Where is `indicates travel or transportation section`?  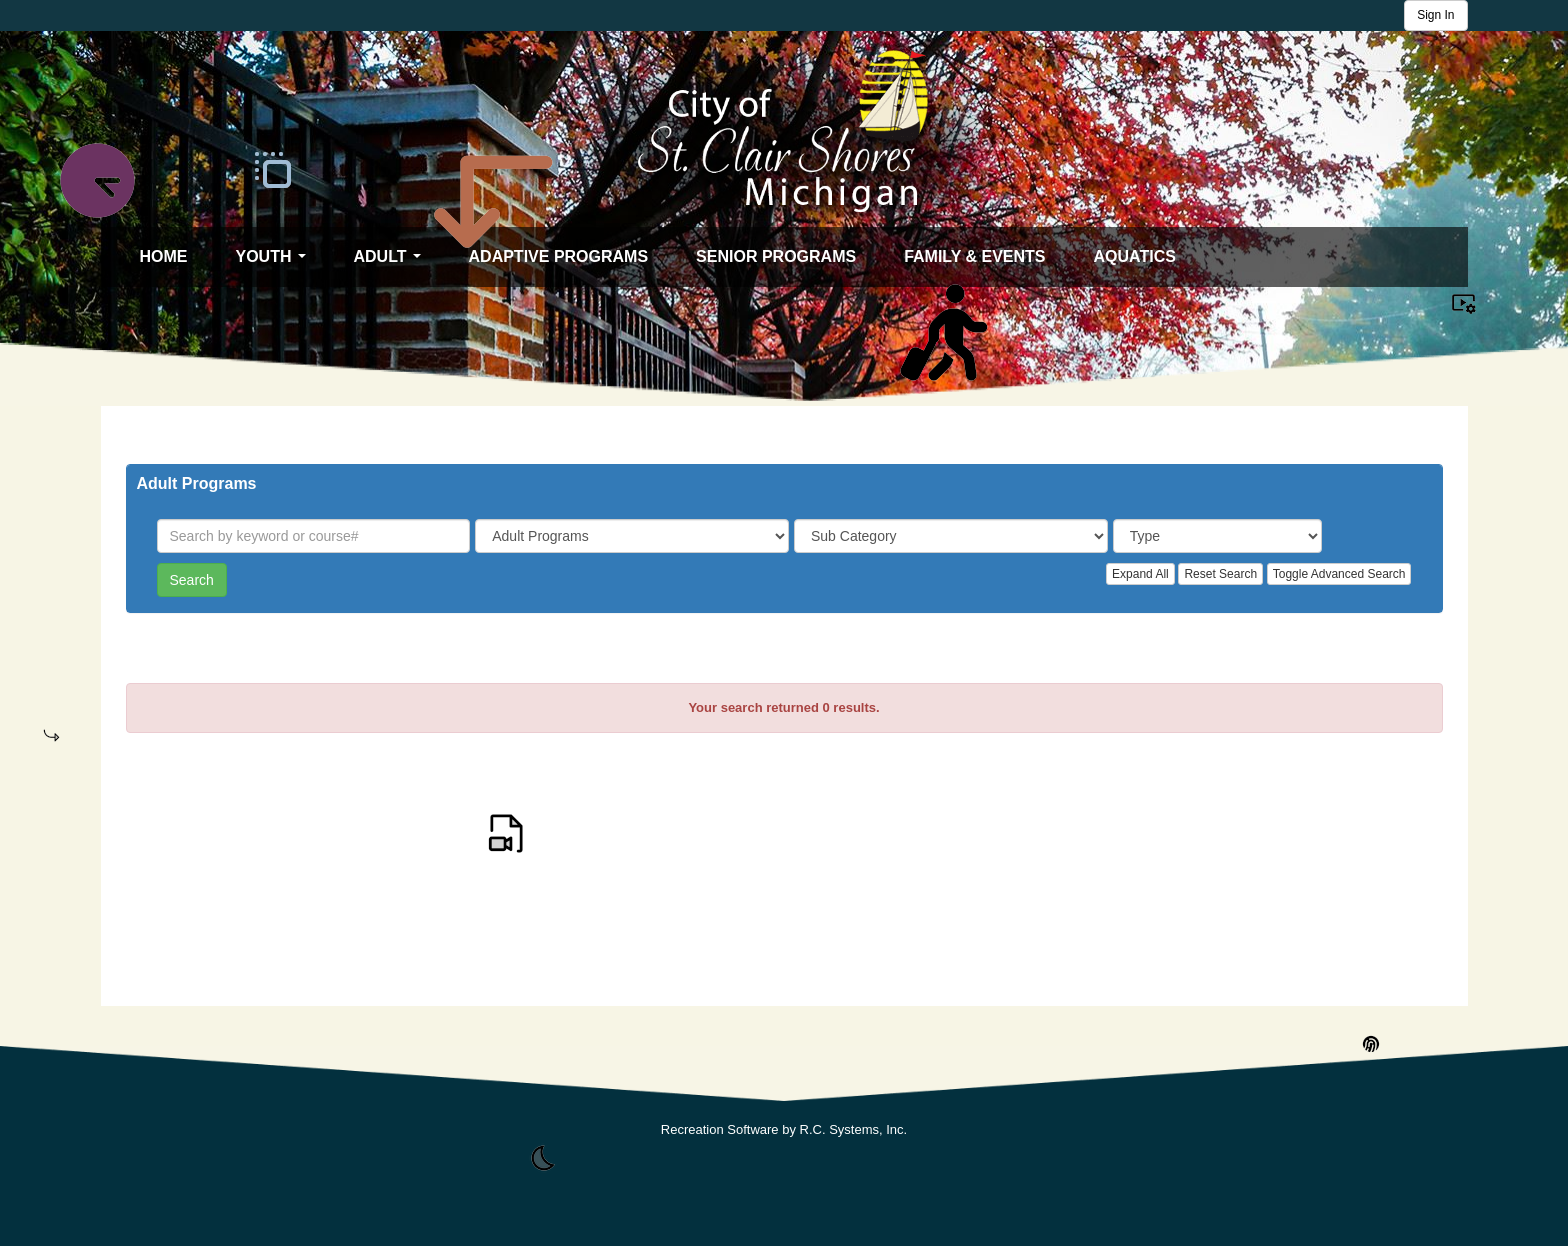
indicates travel or transportation section is located at coordinates (944, 332).